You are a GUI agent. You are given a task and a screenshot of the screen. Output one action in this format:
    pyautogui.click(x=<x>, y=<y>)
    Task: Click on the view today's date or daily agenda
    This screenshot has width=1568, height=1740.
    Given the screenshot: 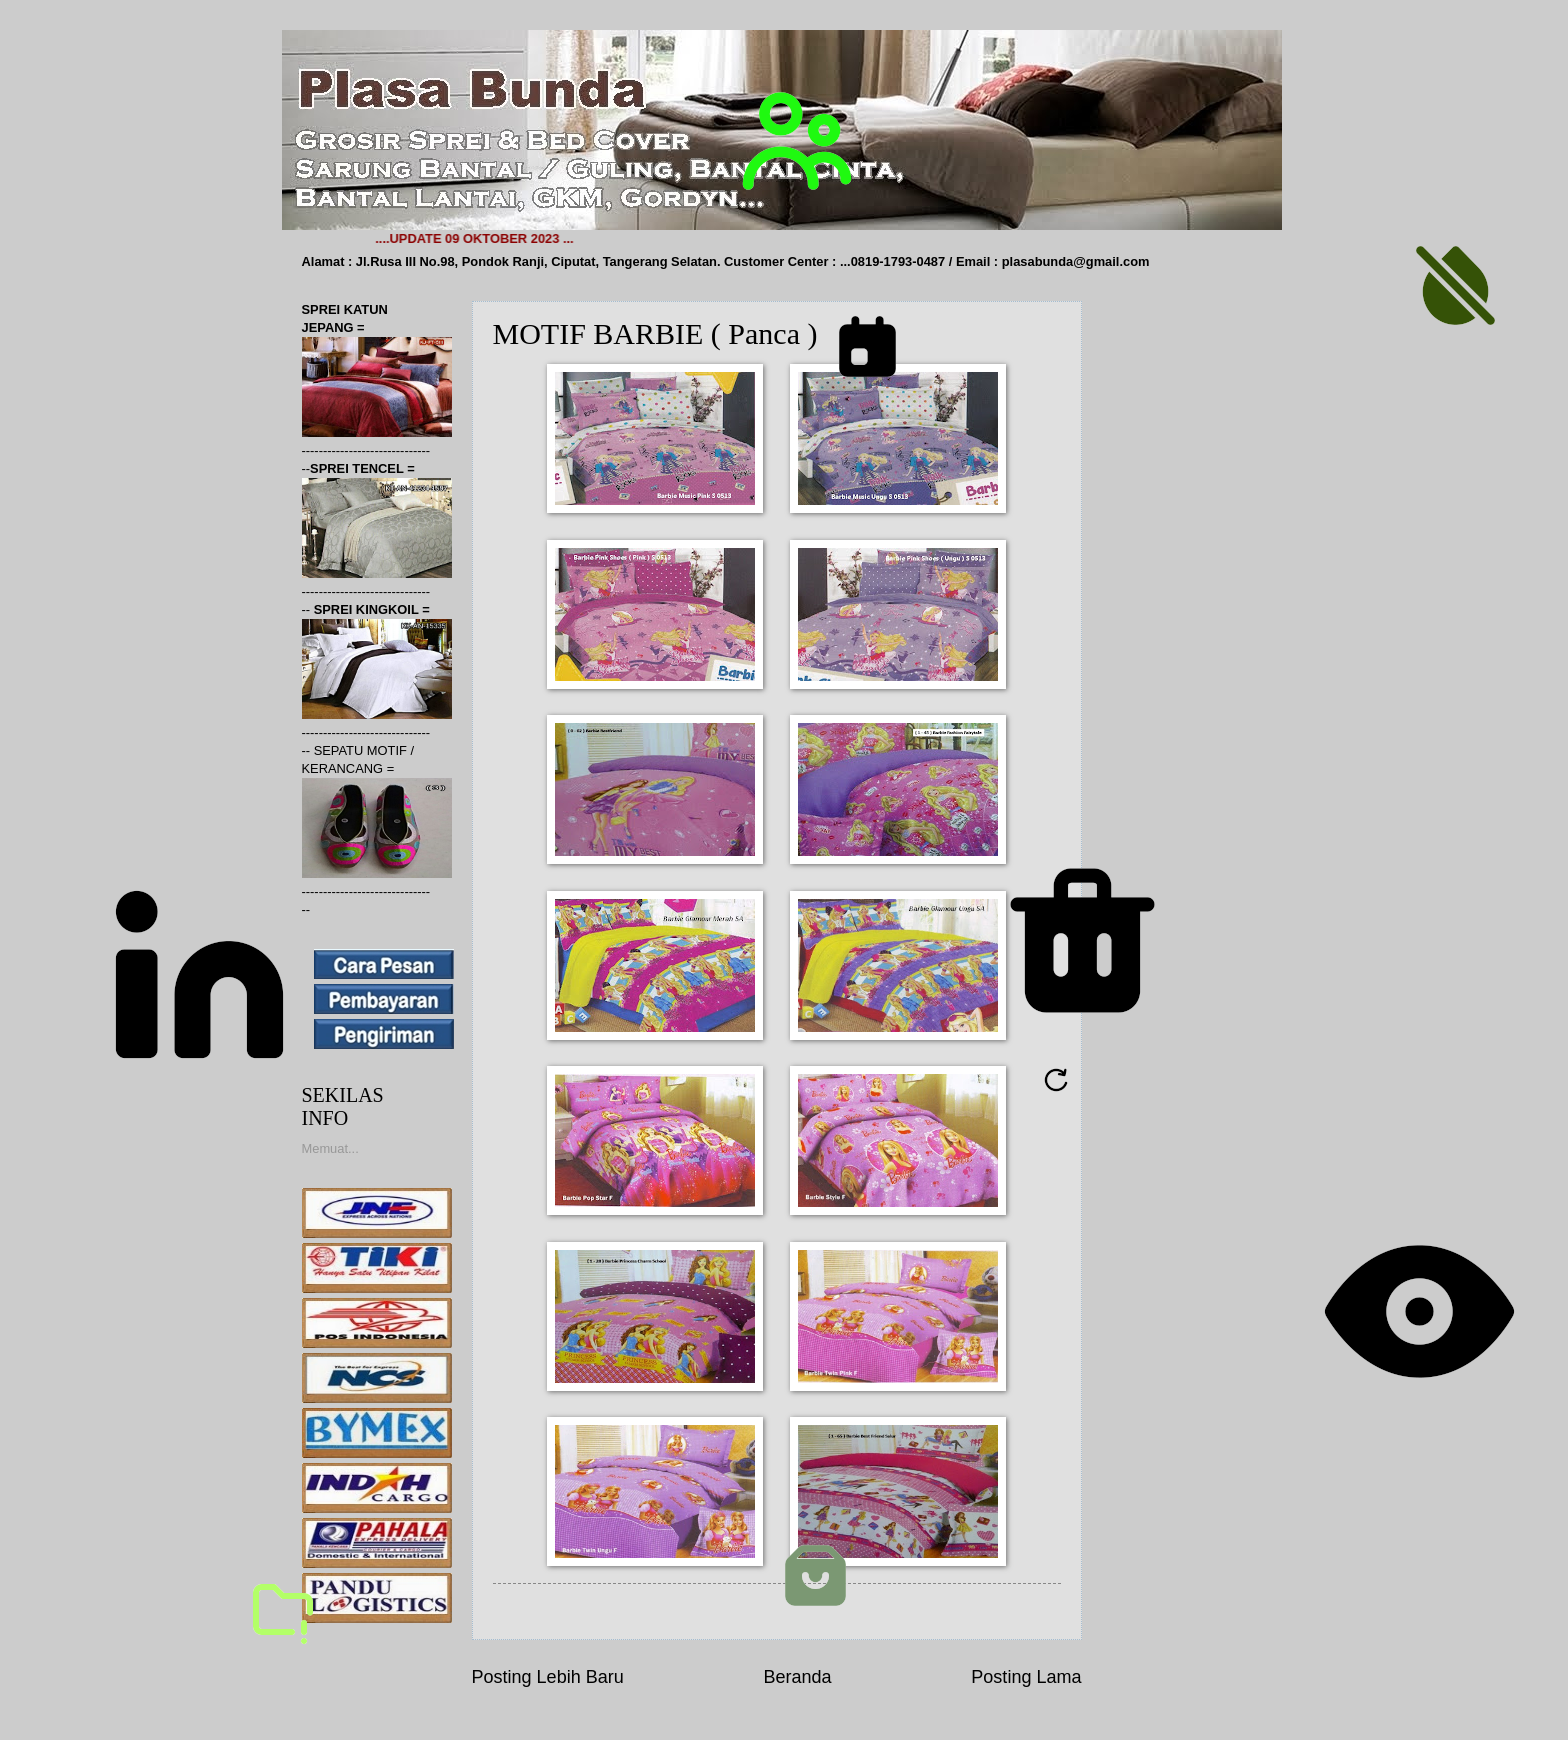 What is the action you would take?
    pyautogui.click(x=867, y=348)
    